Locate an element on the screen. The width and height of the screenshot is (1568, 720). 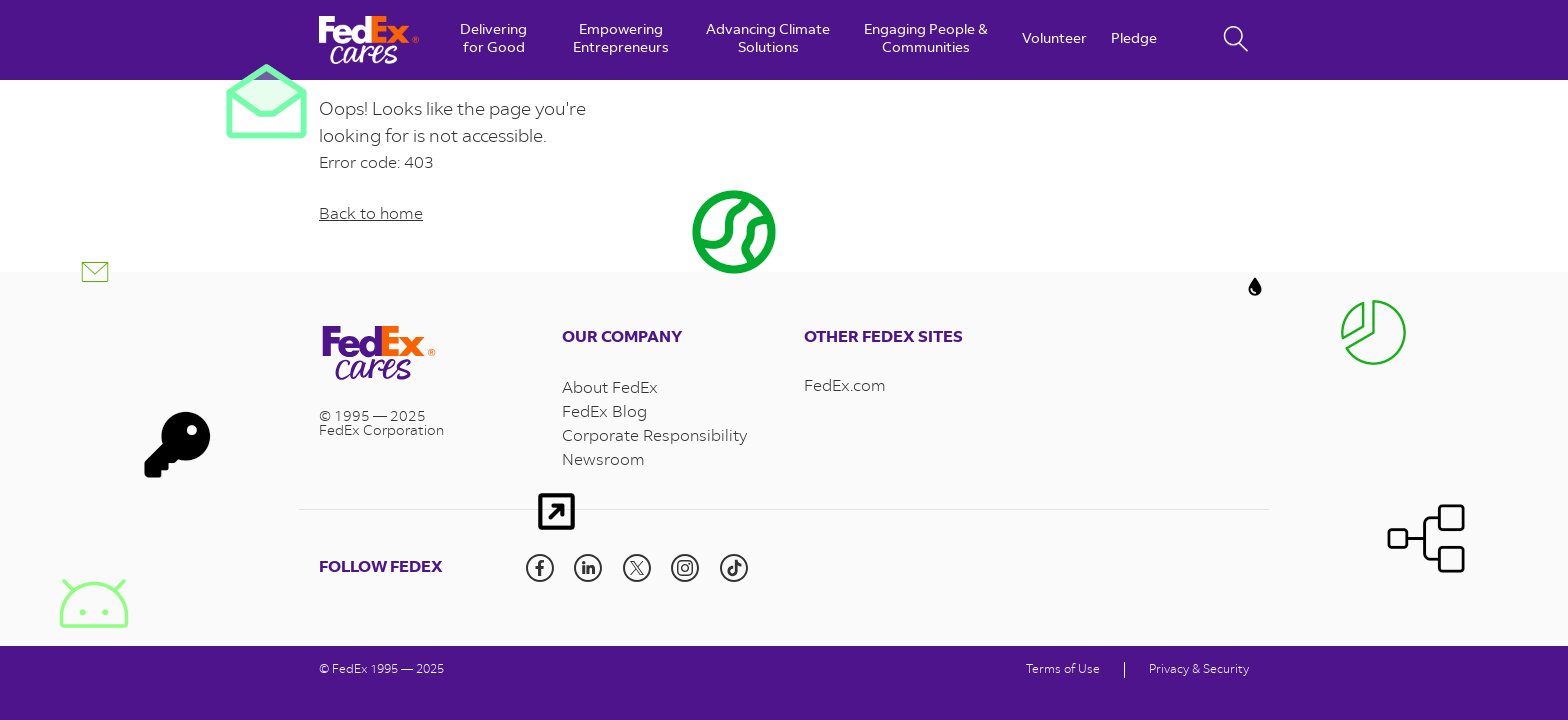
access your inbox or messages is located at coordinates (95, 272).